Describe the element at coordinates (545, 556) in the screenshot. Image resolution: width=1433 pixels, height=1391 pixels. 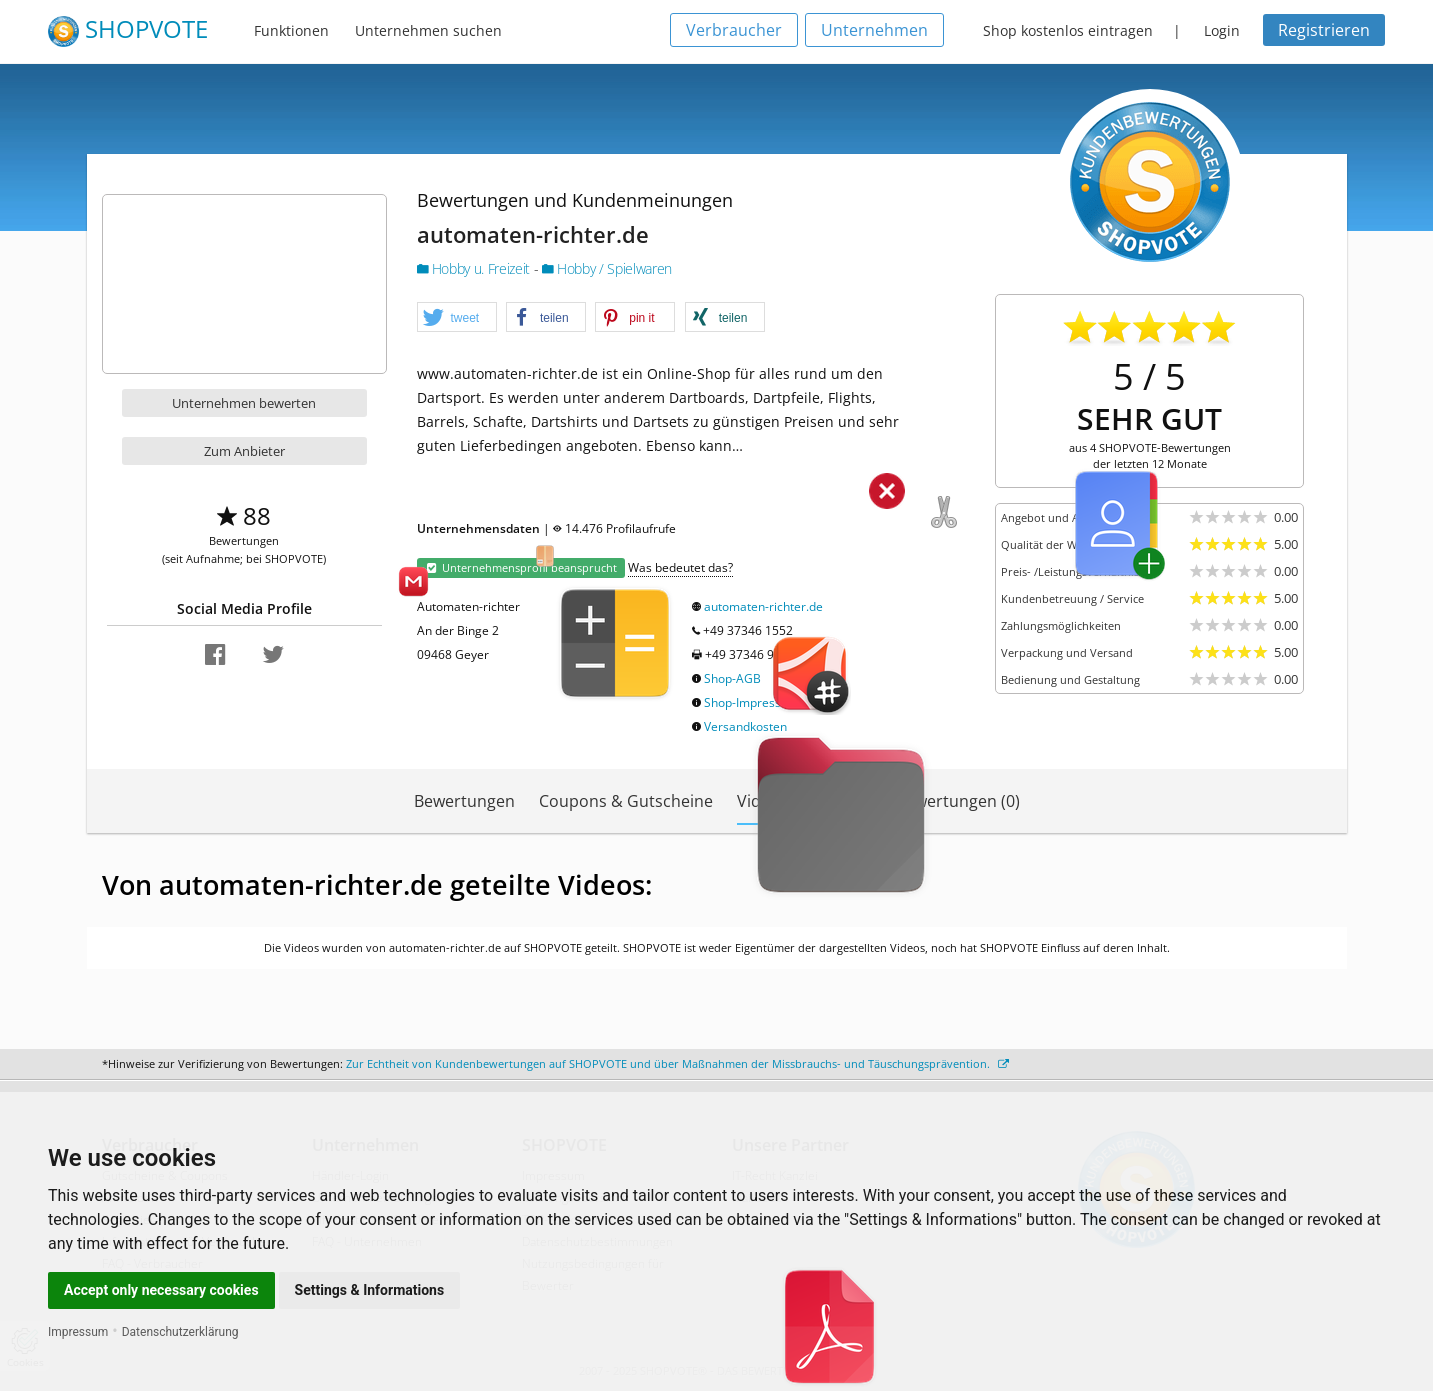
I see `open package manager application` at that location.